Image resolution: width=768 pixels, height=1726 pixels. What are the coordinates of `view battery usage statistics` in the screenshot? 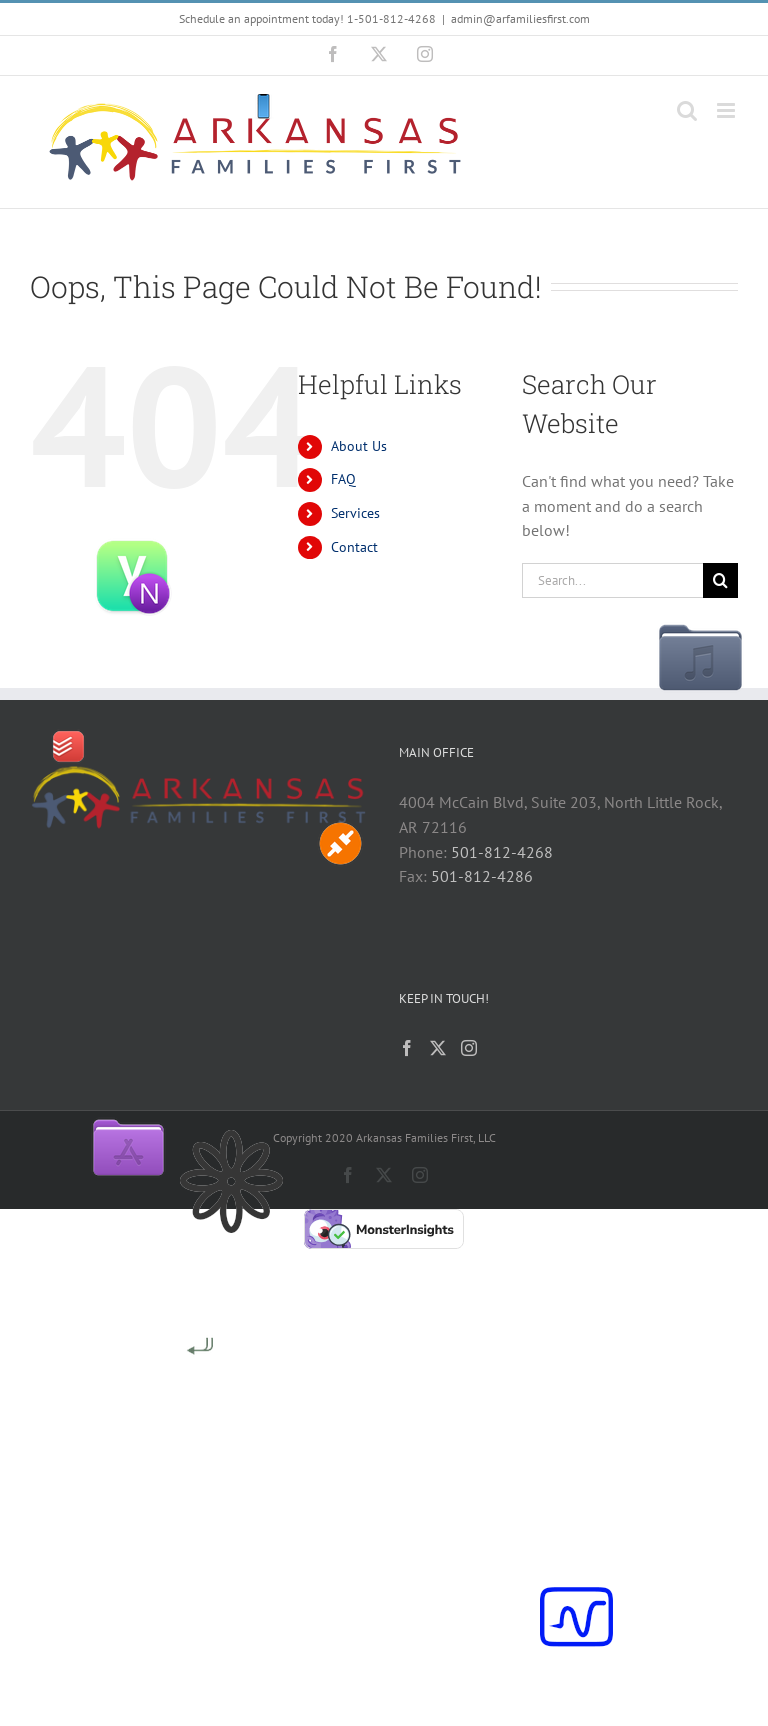 It's located at (576, 1614).